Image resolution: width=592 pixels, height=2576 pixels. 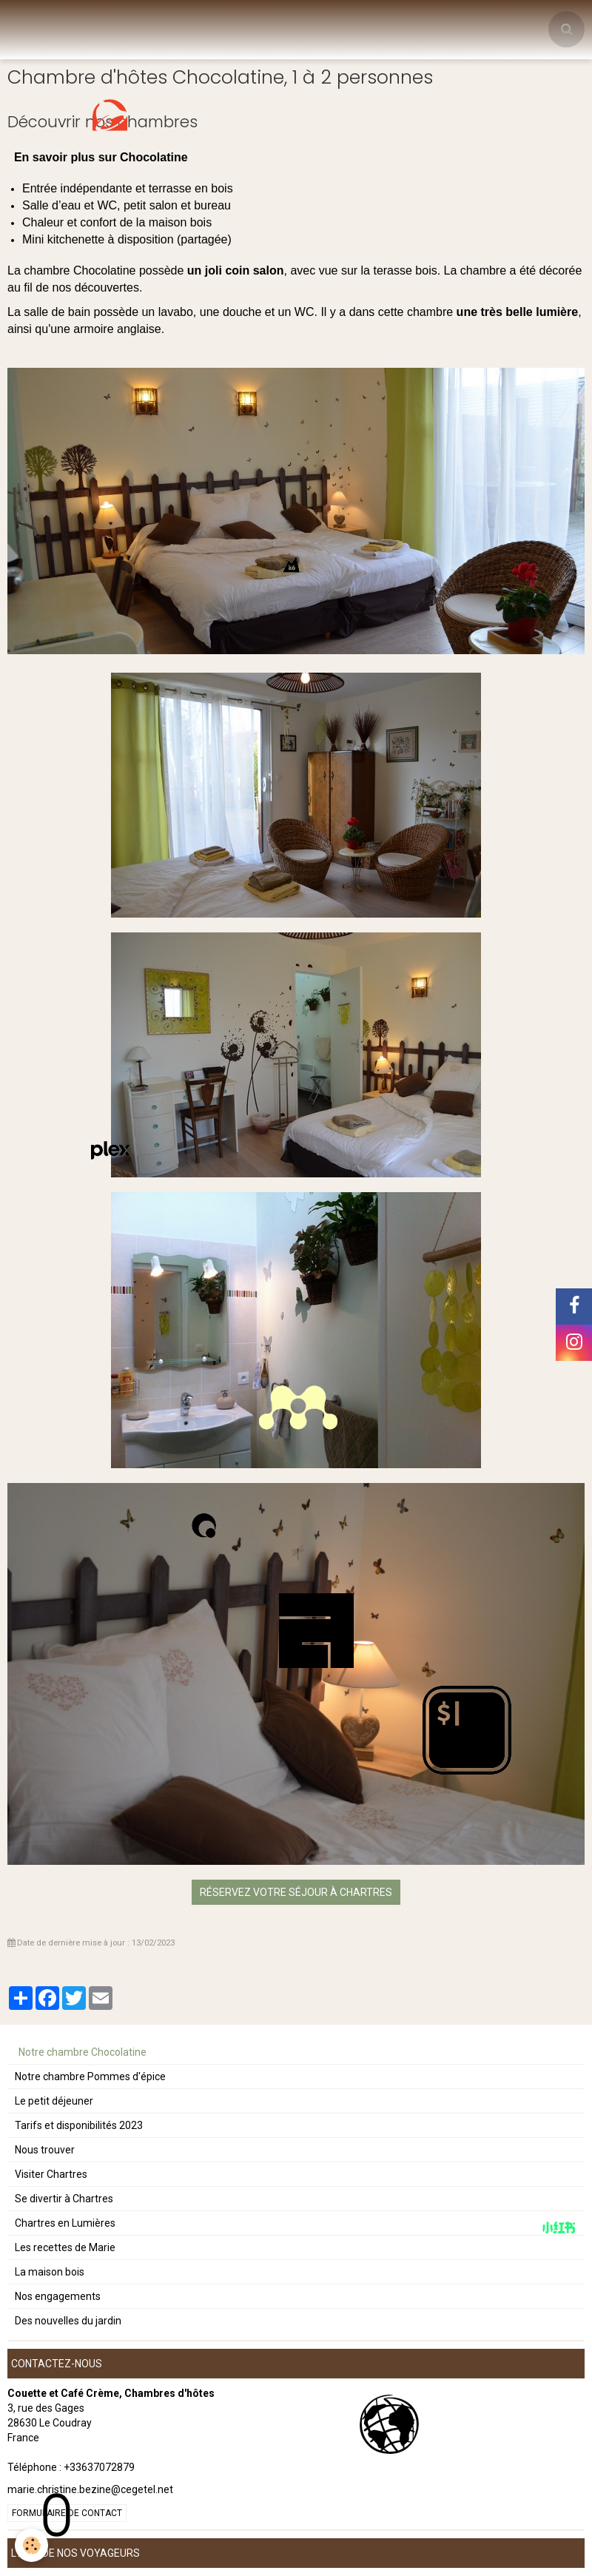 I want to click on quinscape company logo, so click(x=204, y=1525).